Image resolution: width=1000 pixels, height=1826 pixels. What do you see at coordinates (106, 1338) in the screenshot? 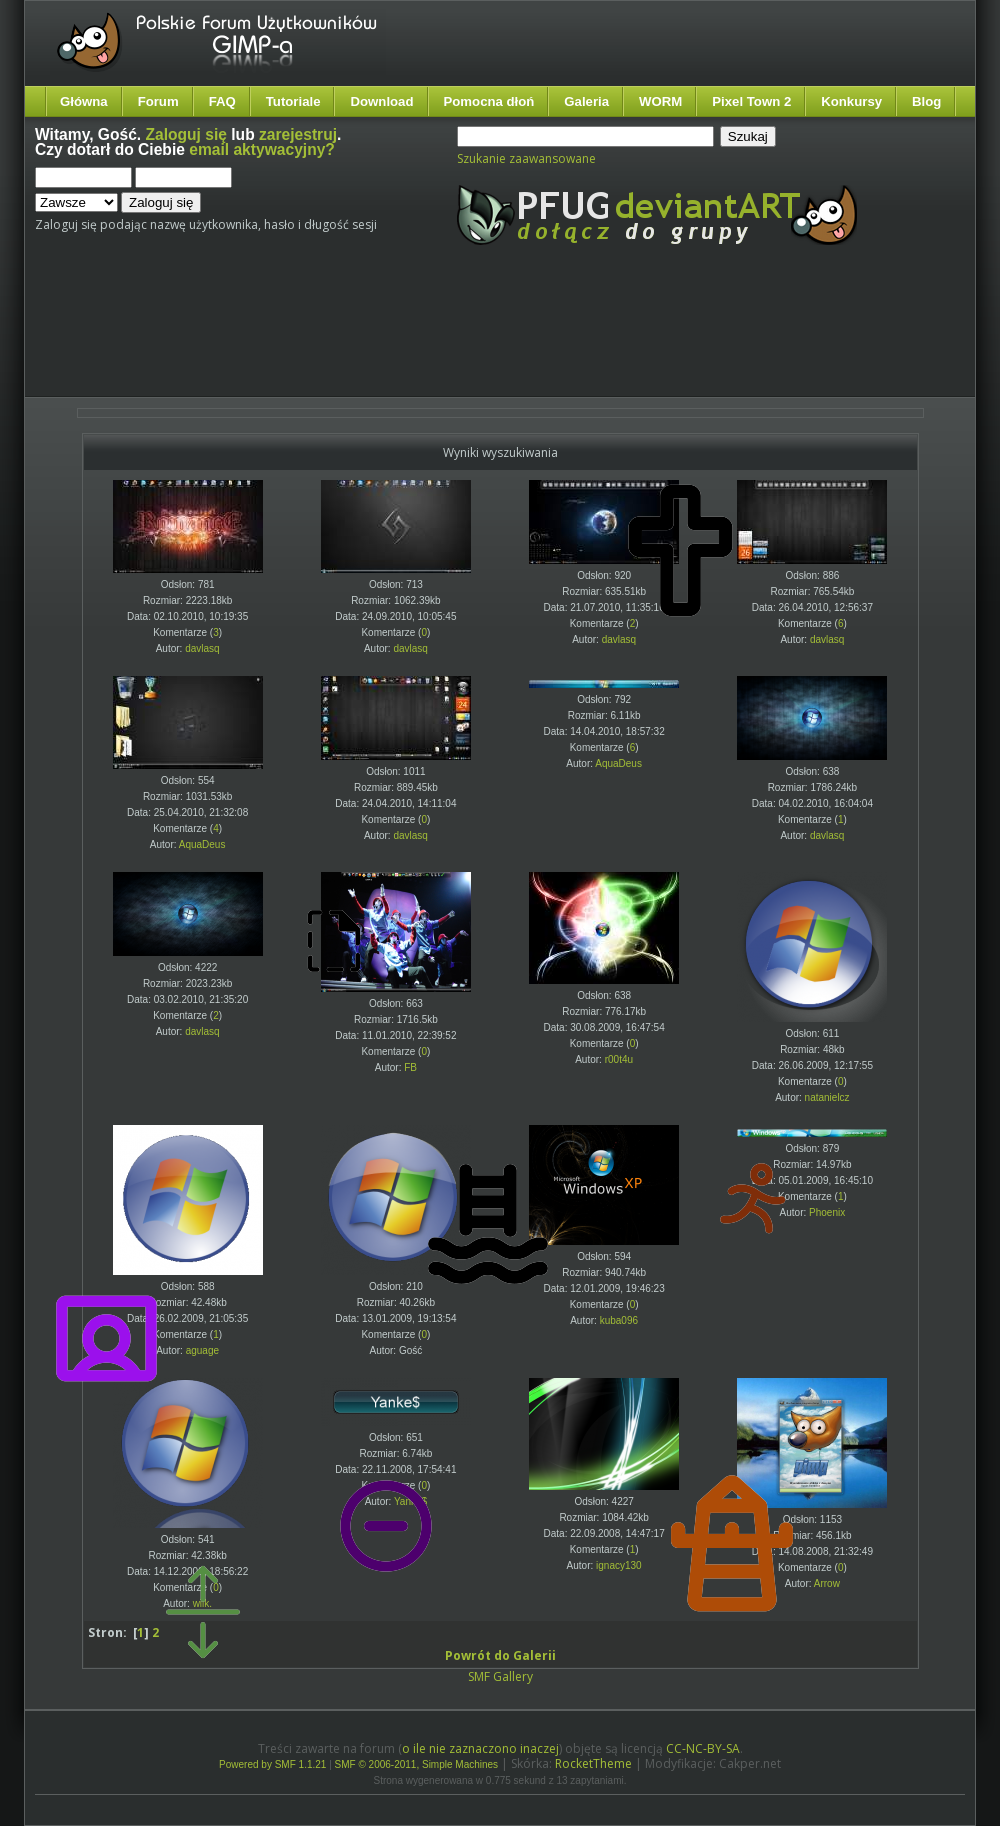
I see `view user profile` at bounding box center [106, 1338].